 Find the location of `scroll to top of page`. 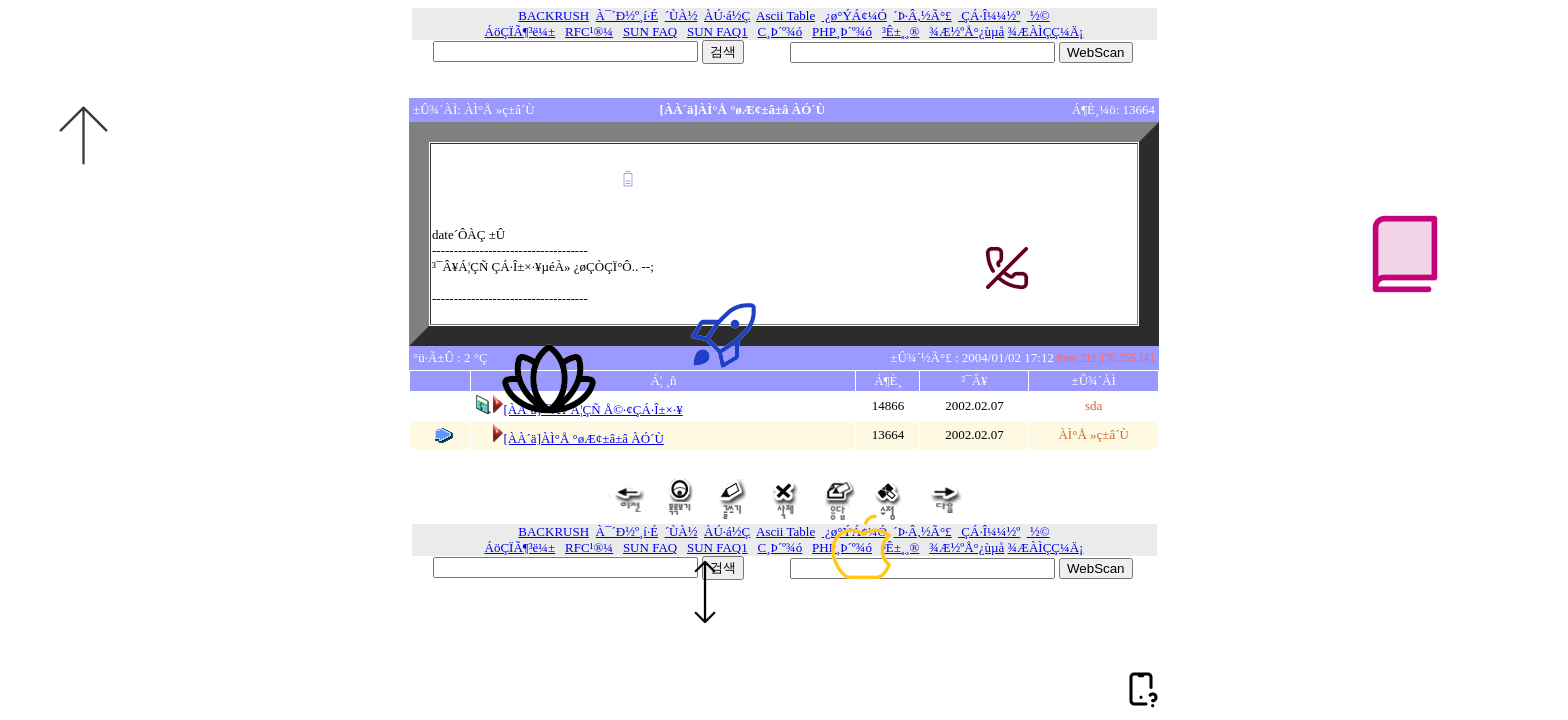

scroll to top of page is located at coordinates (83, 135).